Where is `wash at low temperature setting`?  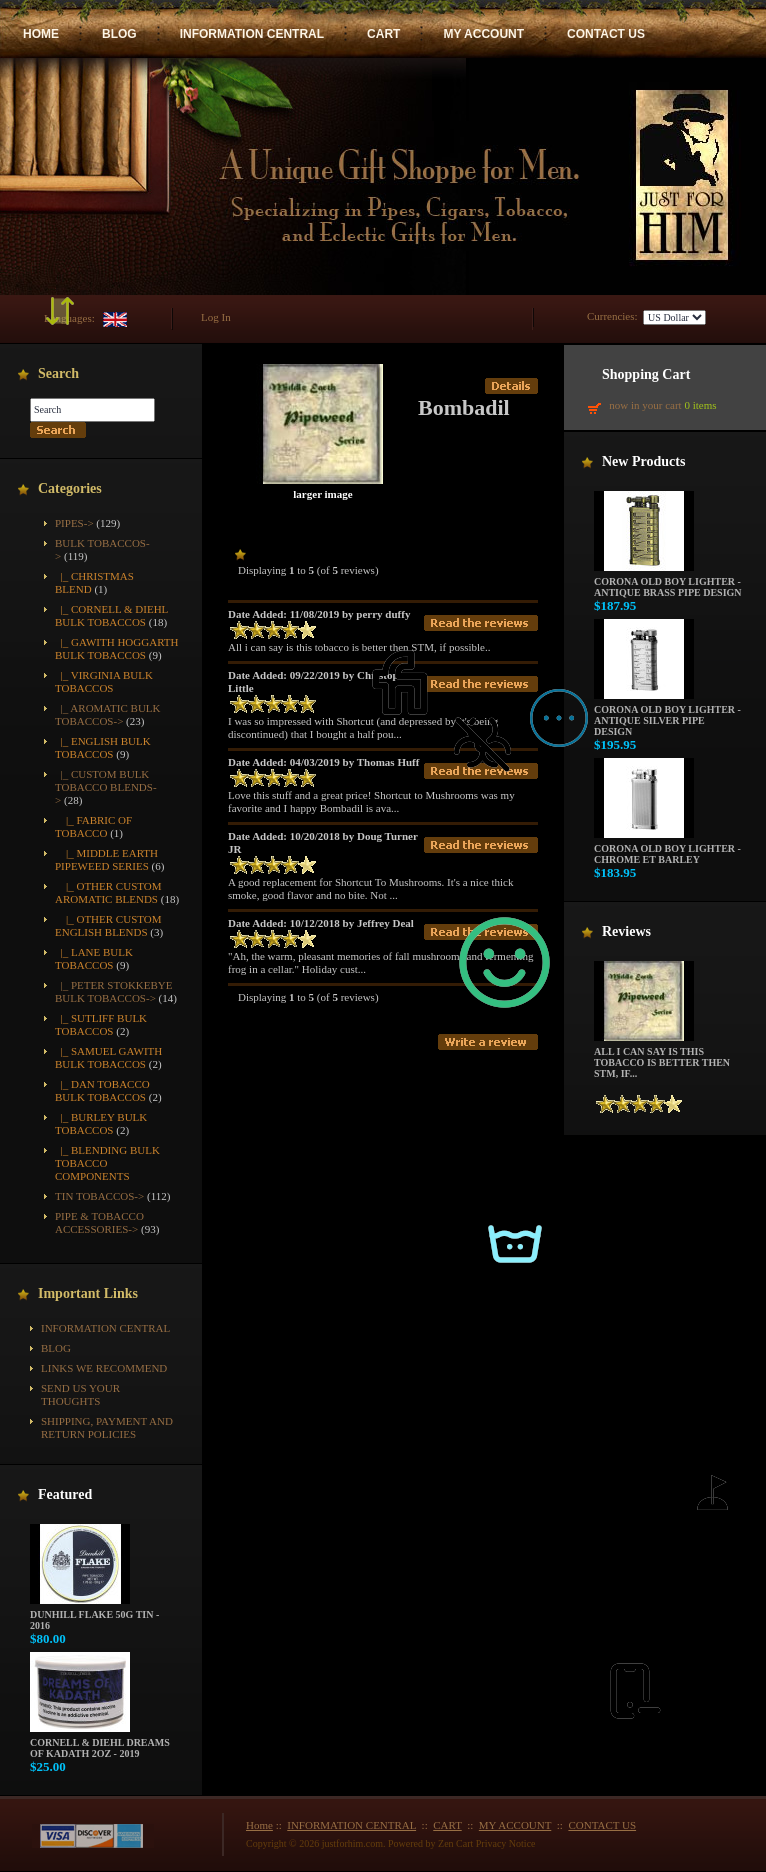 wash at low temperature setting is located at coordinates (515, 1244).